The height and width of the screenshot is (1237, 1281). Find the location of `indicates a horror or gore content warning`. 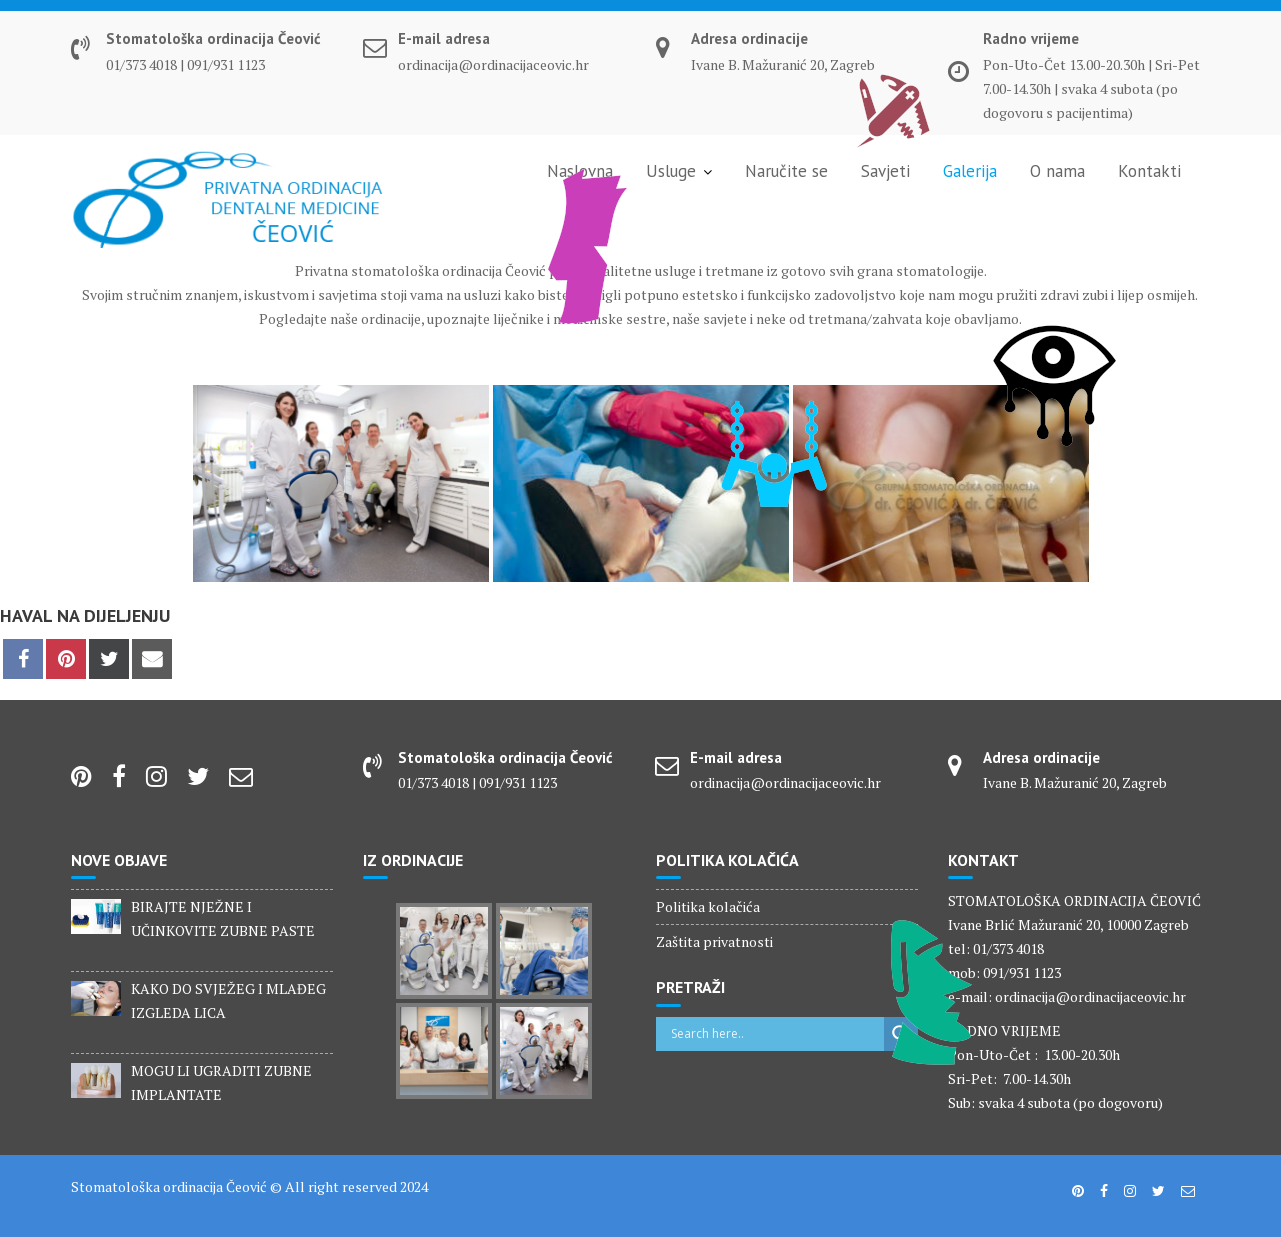

indicates a horror or gore content warning is located at coordinates (1054, 385).